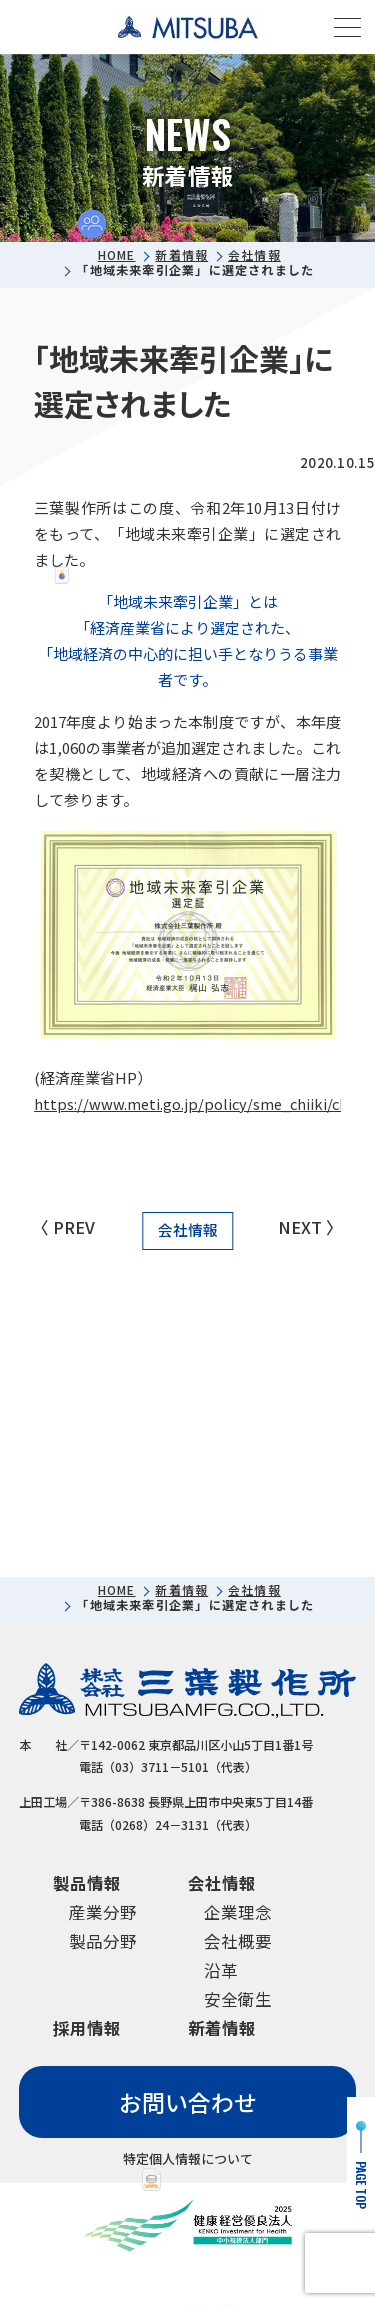 This screenshot has width=375, height=2307. I want to click on manage user accounts and groups, so click(92, 224).